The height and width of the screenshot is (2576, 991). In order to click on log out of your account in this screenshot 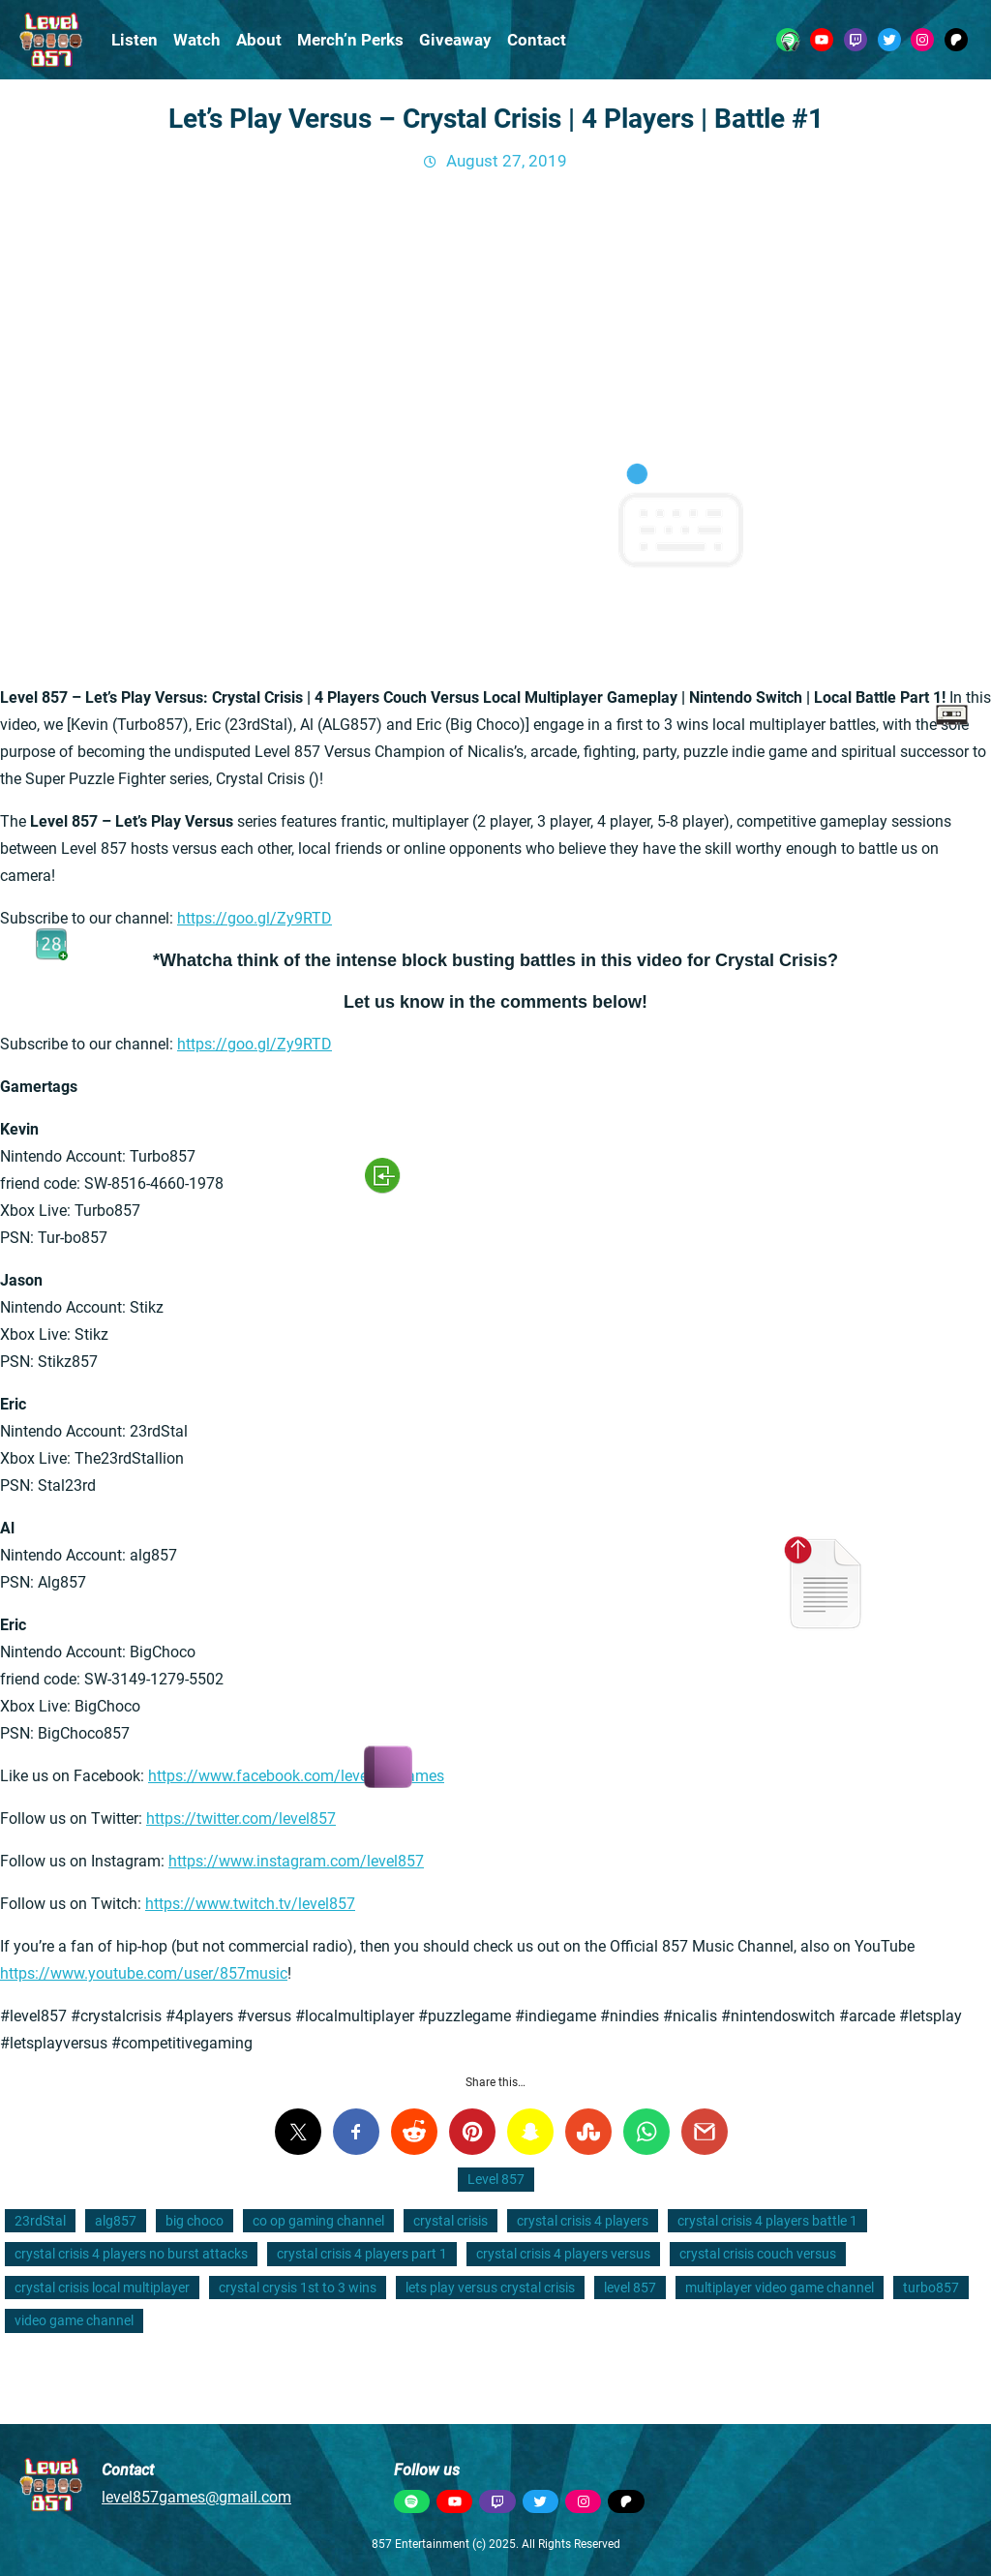, I will do `click(382, 1175)`.